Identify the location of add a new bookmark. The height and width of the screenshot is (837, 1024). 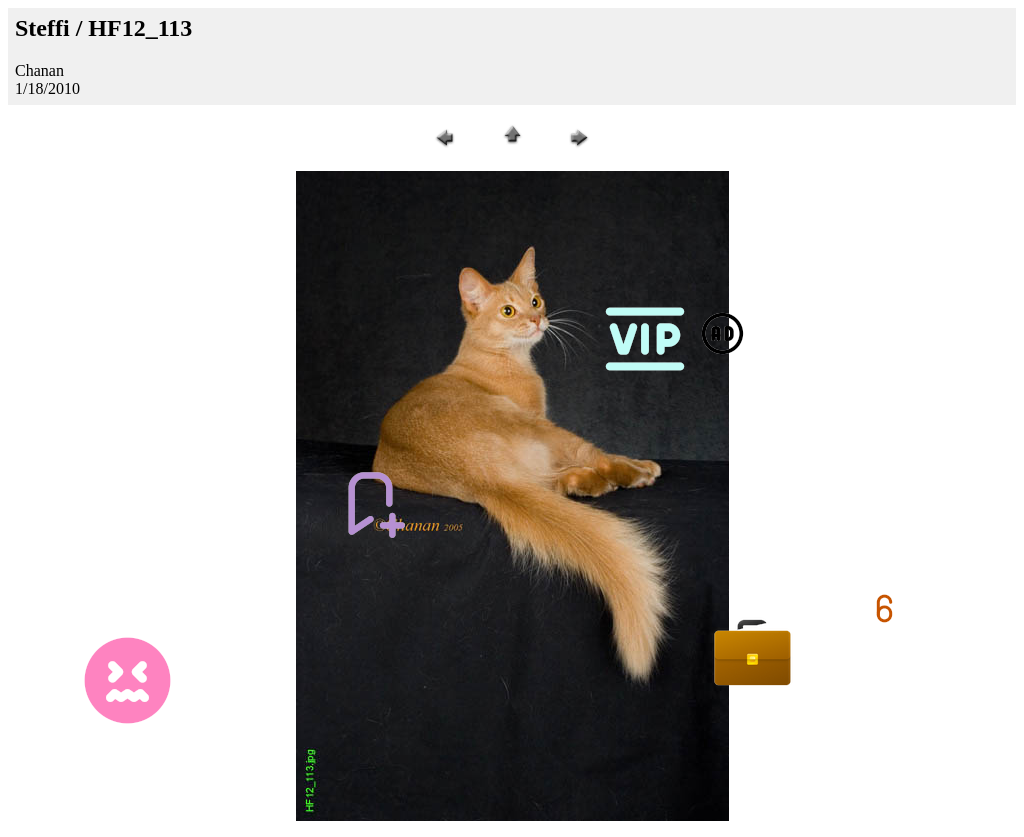
(370, 503).